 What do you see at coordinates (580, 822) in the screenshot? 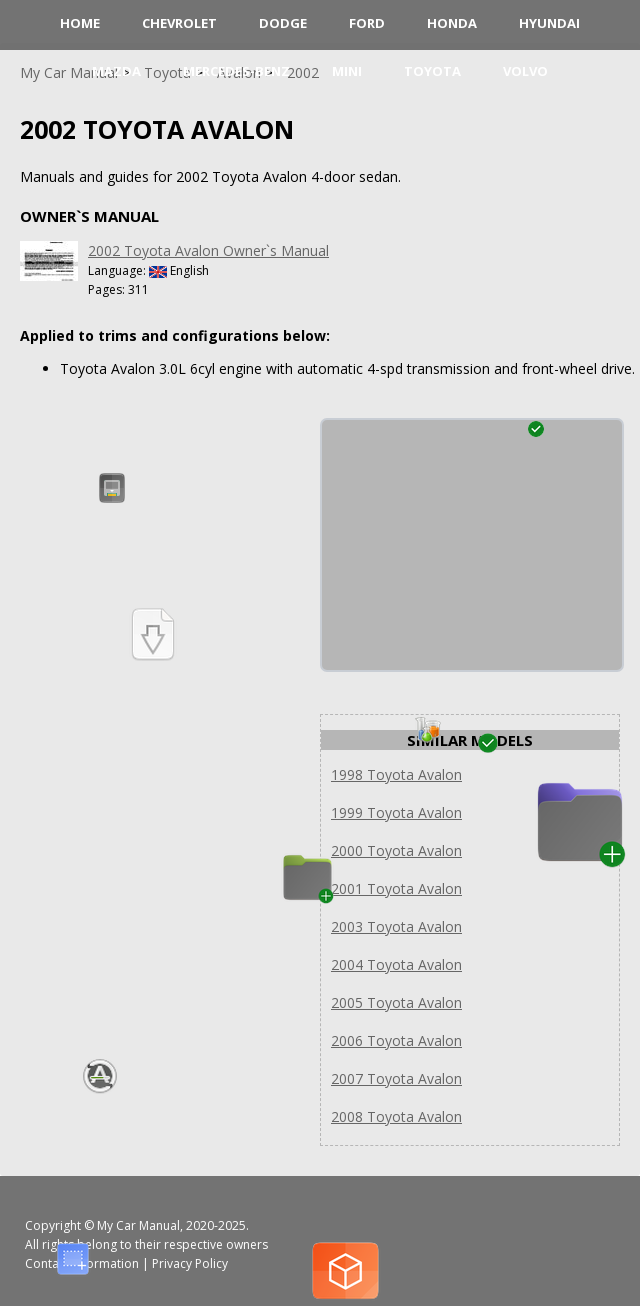
I see `create a new folder` at bounding box center [580, 822].